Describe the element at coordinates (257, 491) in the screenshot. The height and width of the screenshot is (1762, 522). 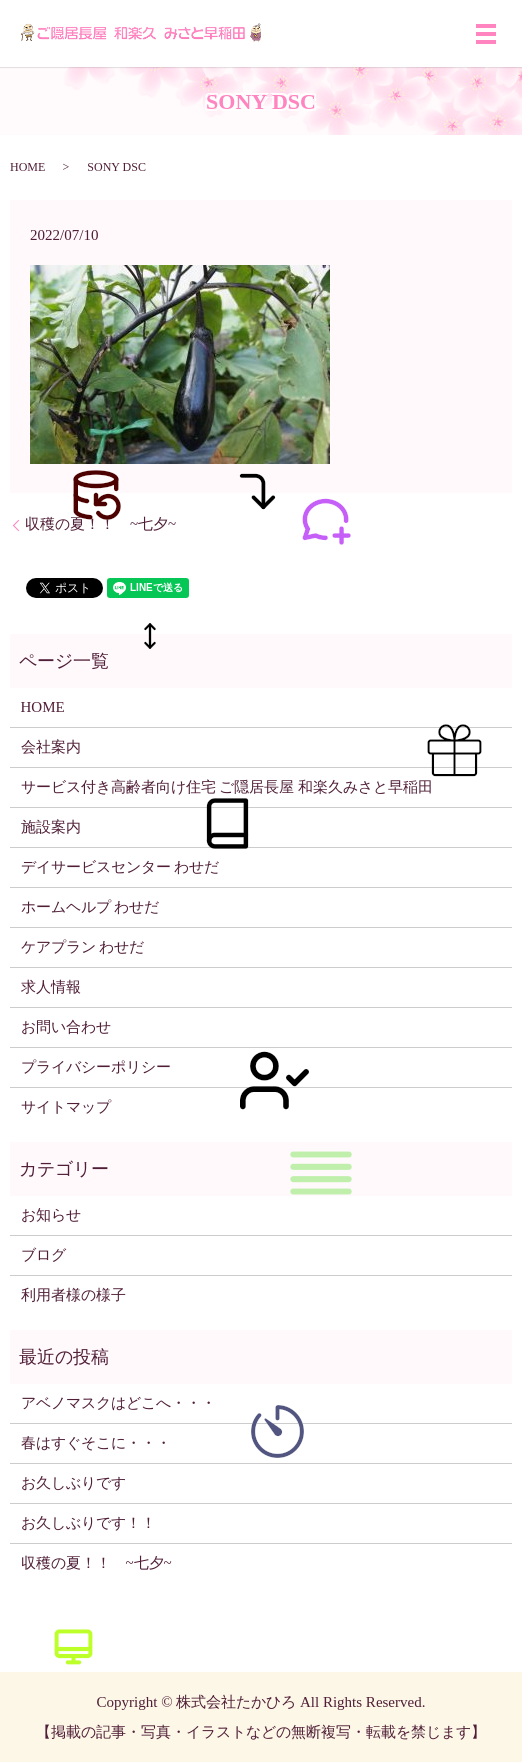
I see `move item to the right and down` at that location.